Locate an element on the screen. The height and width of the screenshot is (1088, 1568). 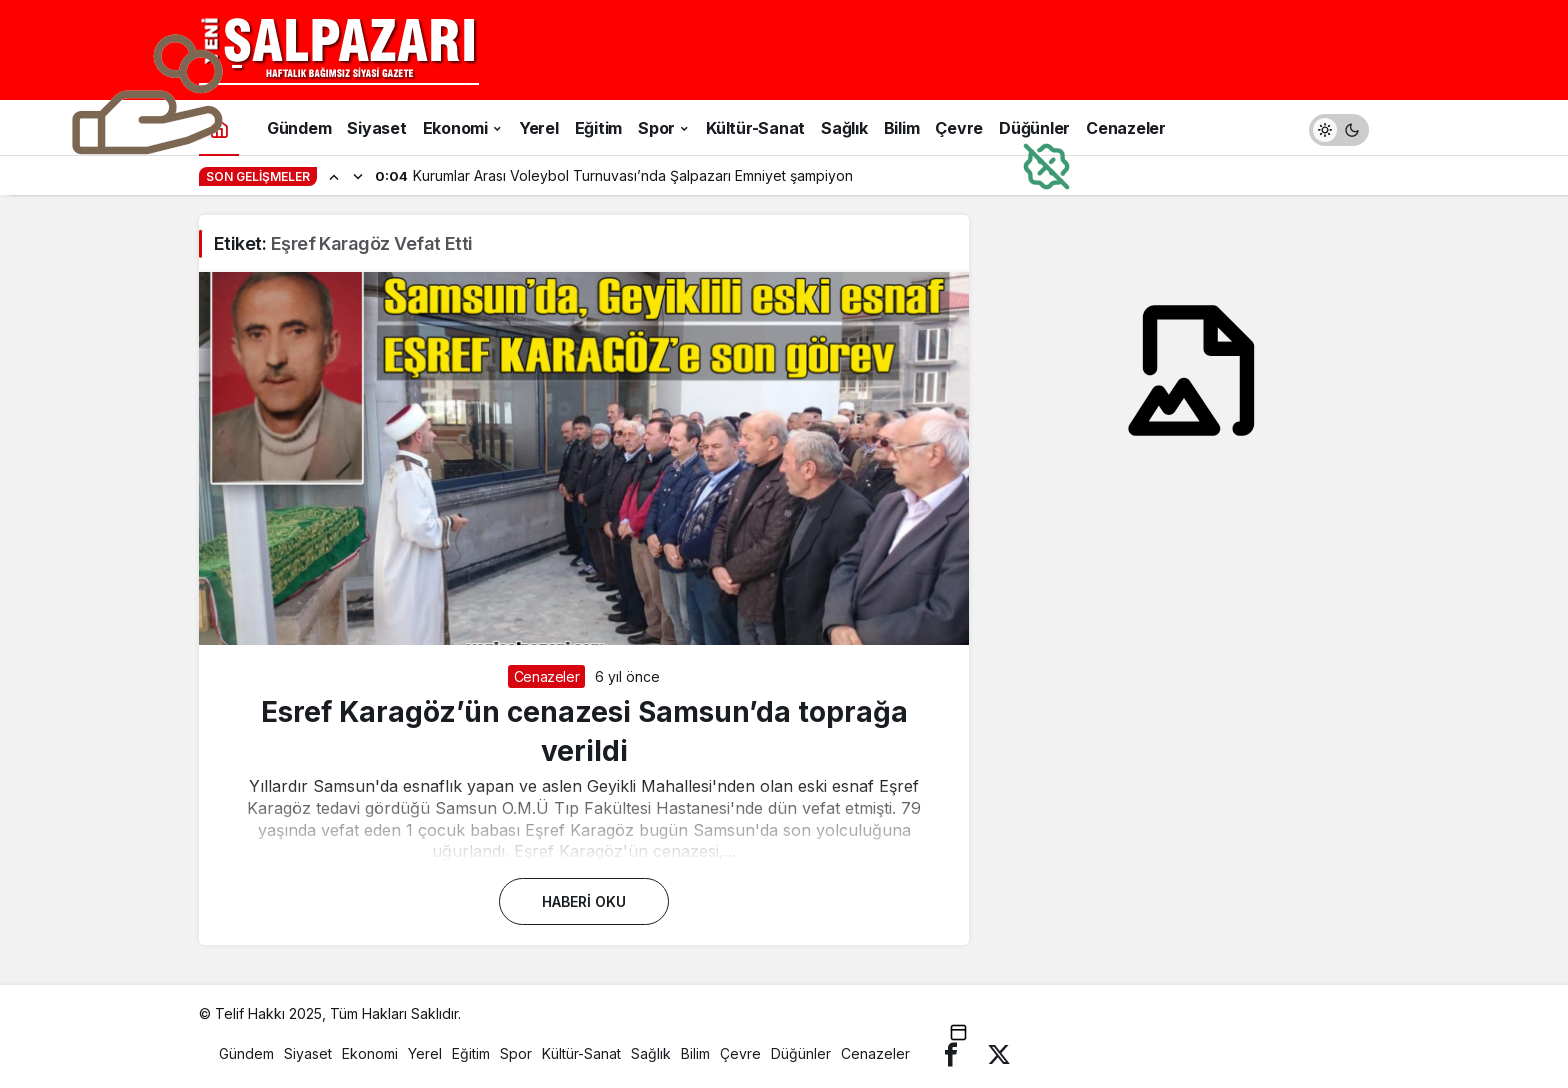
view image file is located at coordinates (1198, 370).